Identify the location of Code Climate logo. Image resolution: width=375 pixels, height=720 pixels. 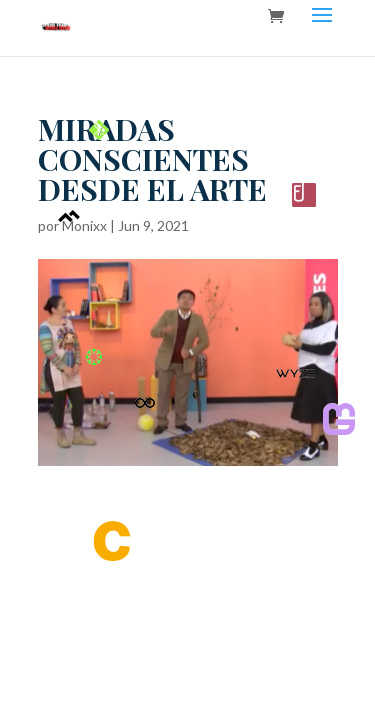
(69, 216).